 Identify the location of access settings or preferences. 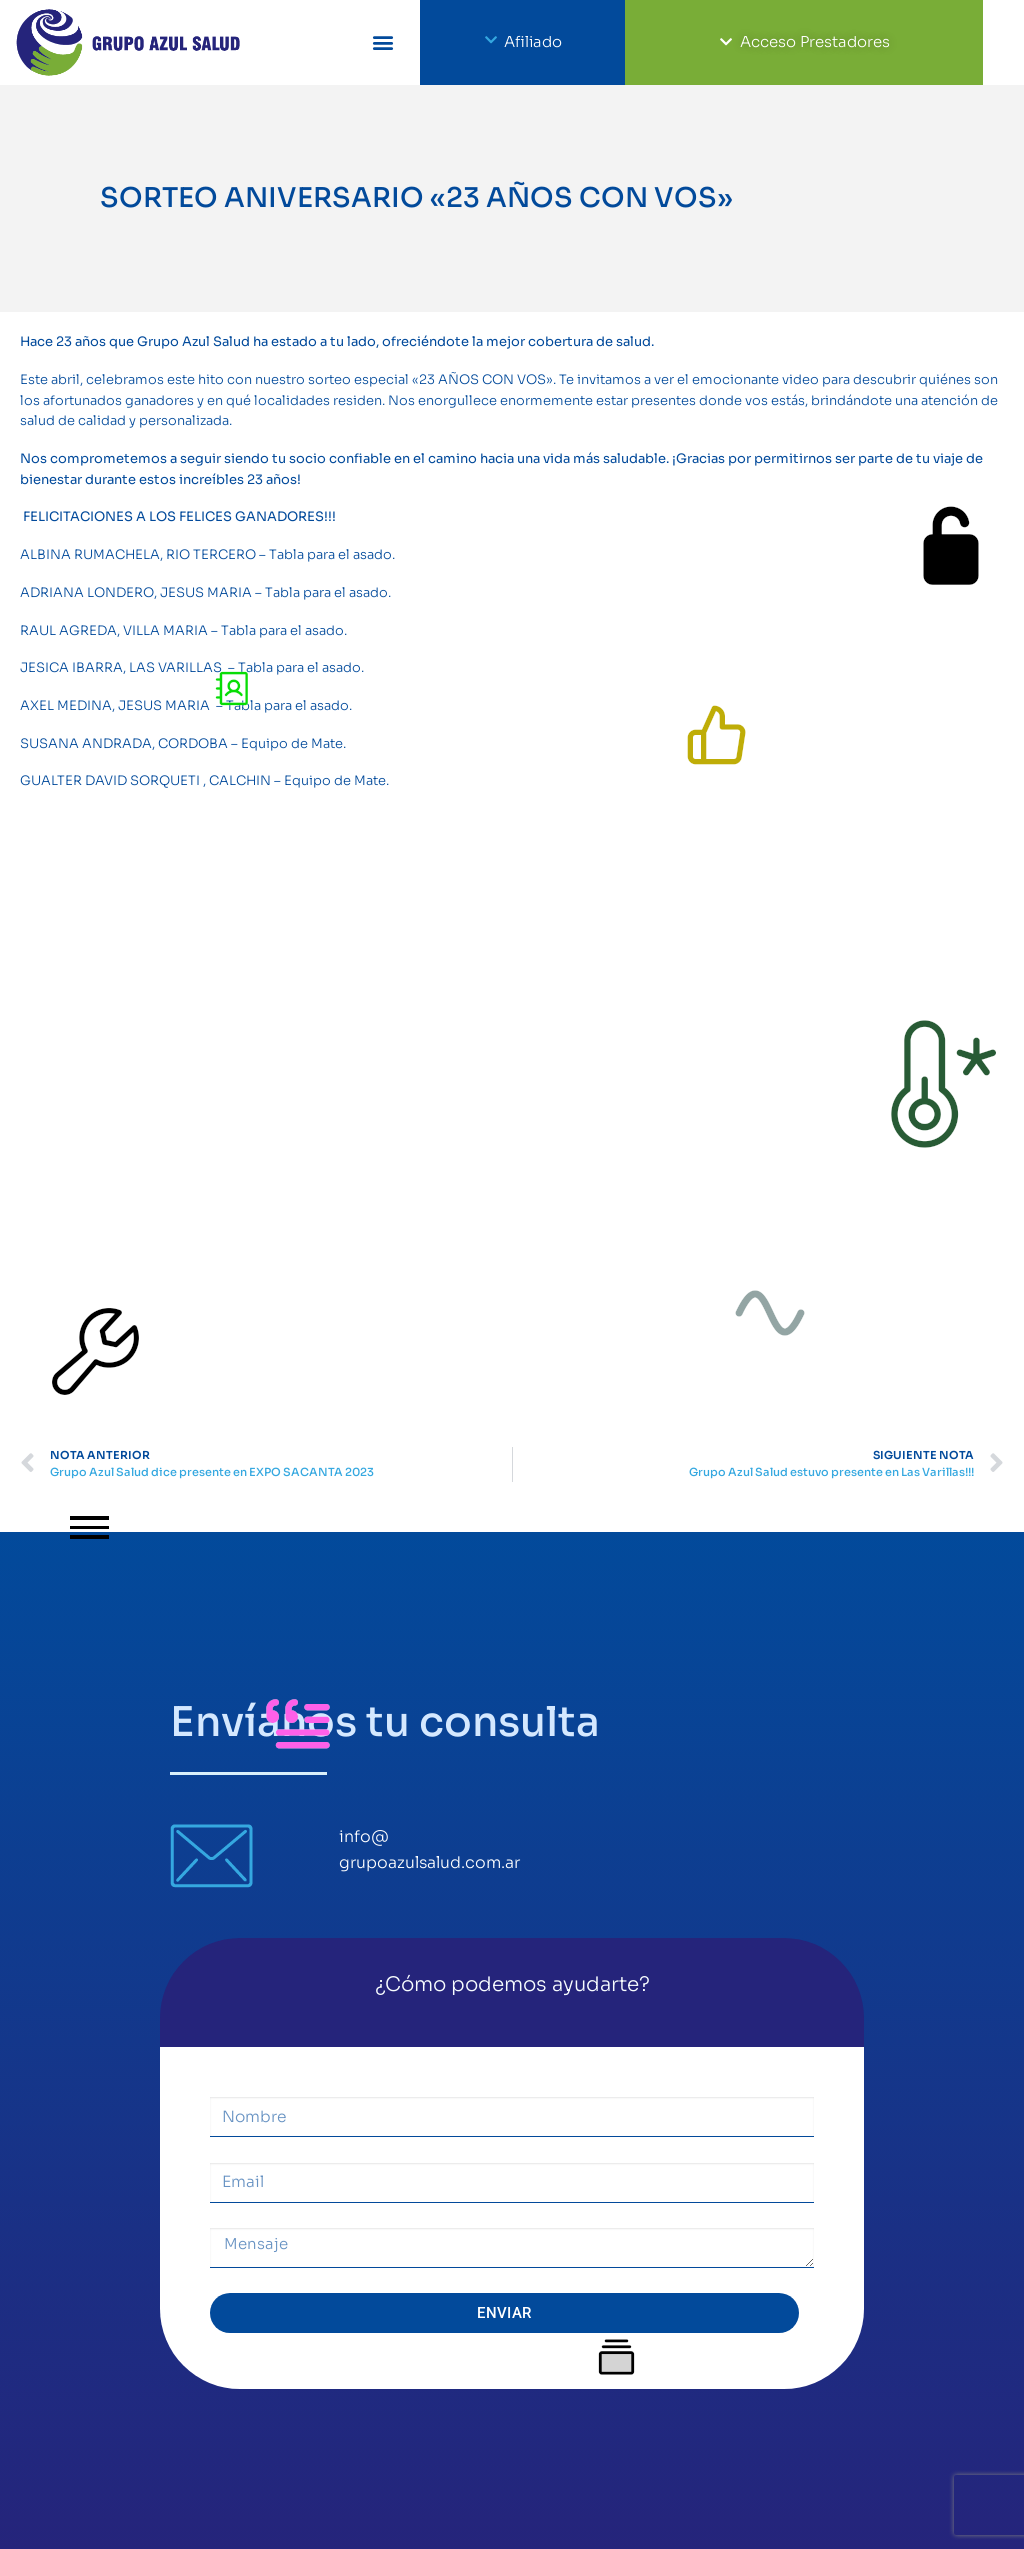
(95, 1351).